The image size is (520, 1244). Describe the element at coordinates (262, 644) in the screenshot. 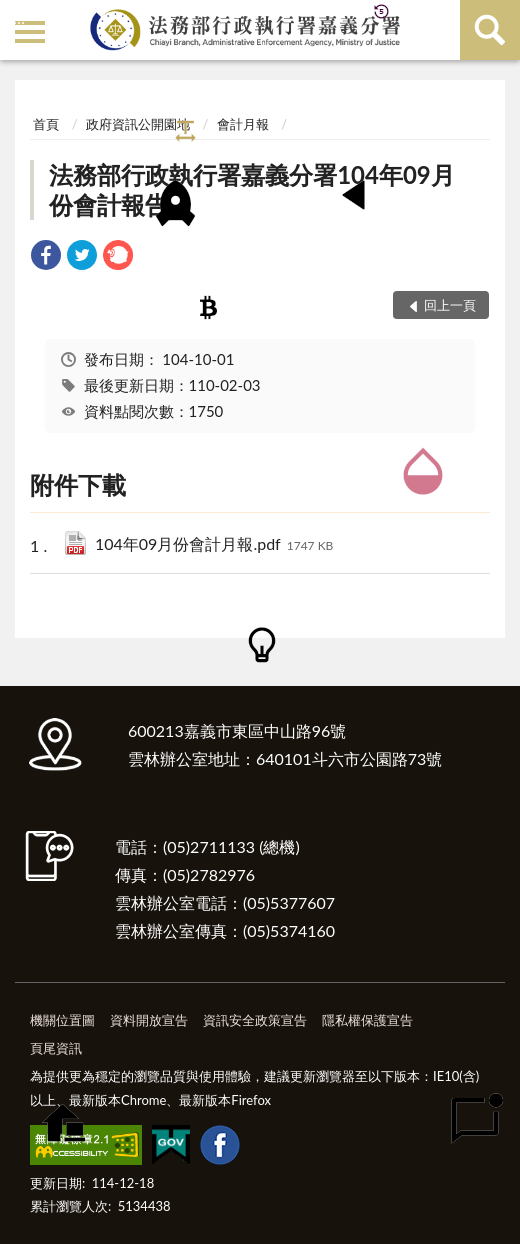

I see `view tips or helpful suggestions` at that location.